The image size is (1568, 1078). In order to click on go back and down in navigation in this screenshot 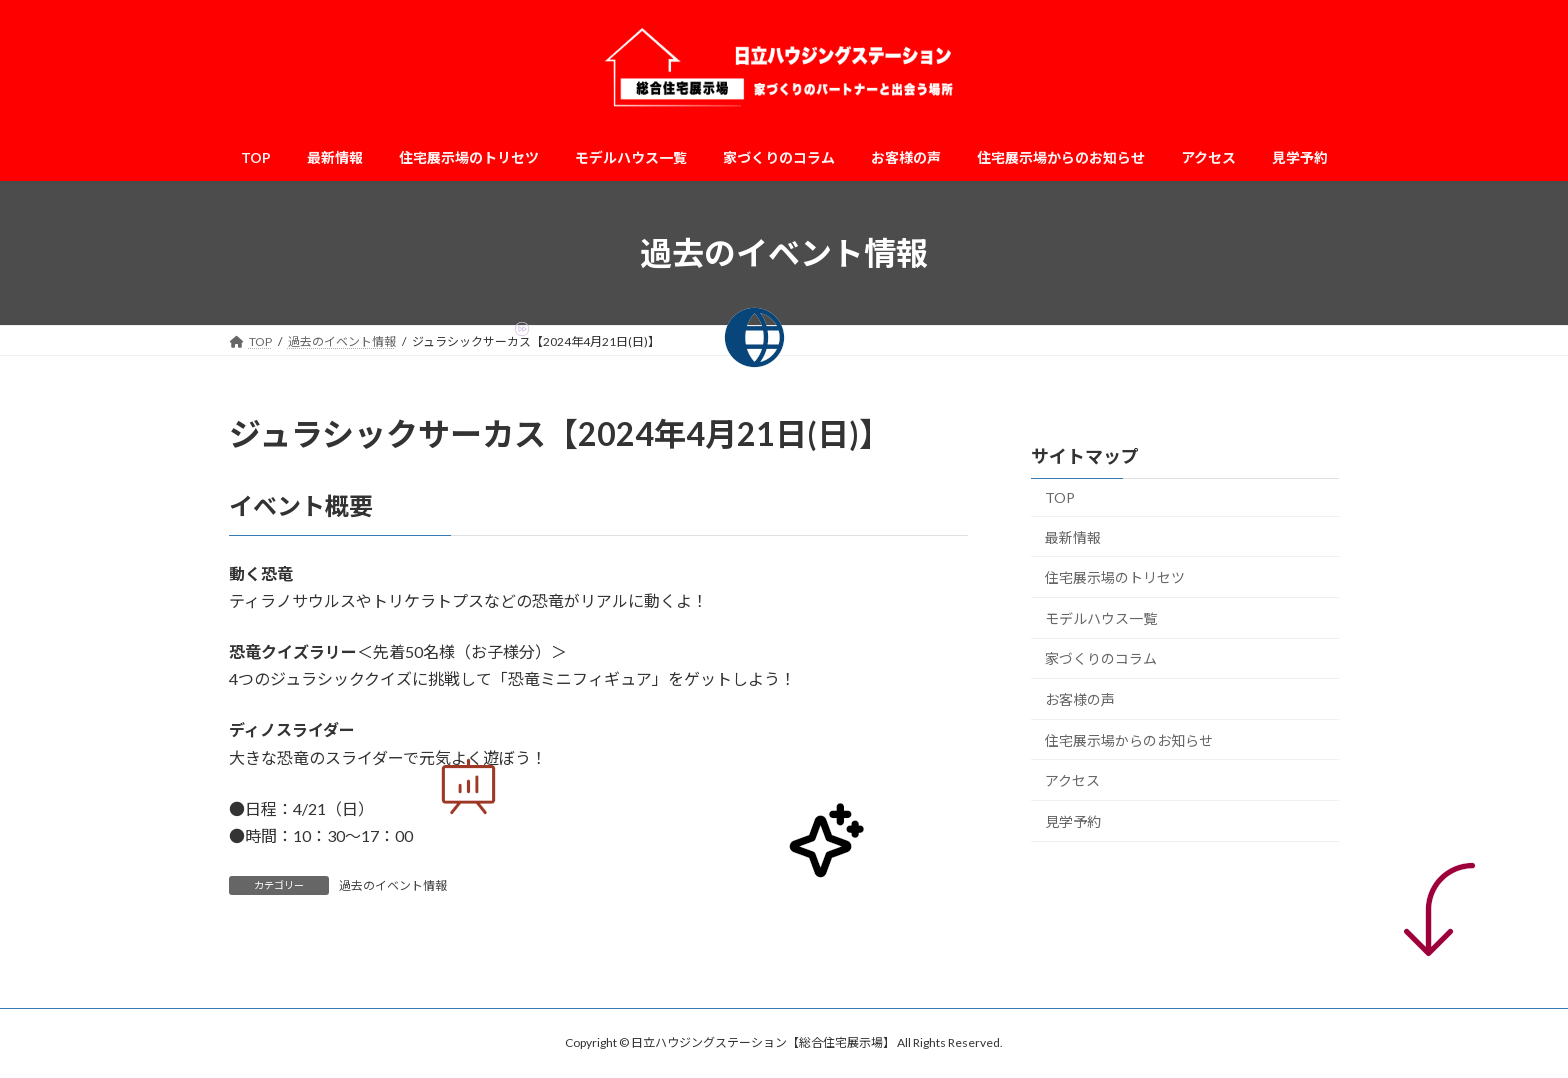, I will do `click(1439, 909)`.